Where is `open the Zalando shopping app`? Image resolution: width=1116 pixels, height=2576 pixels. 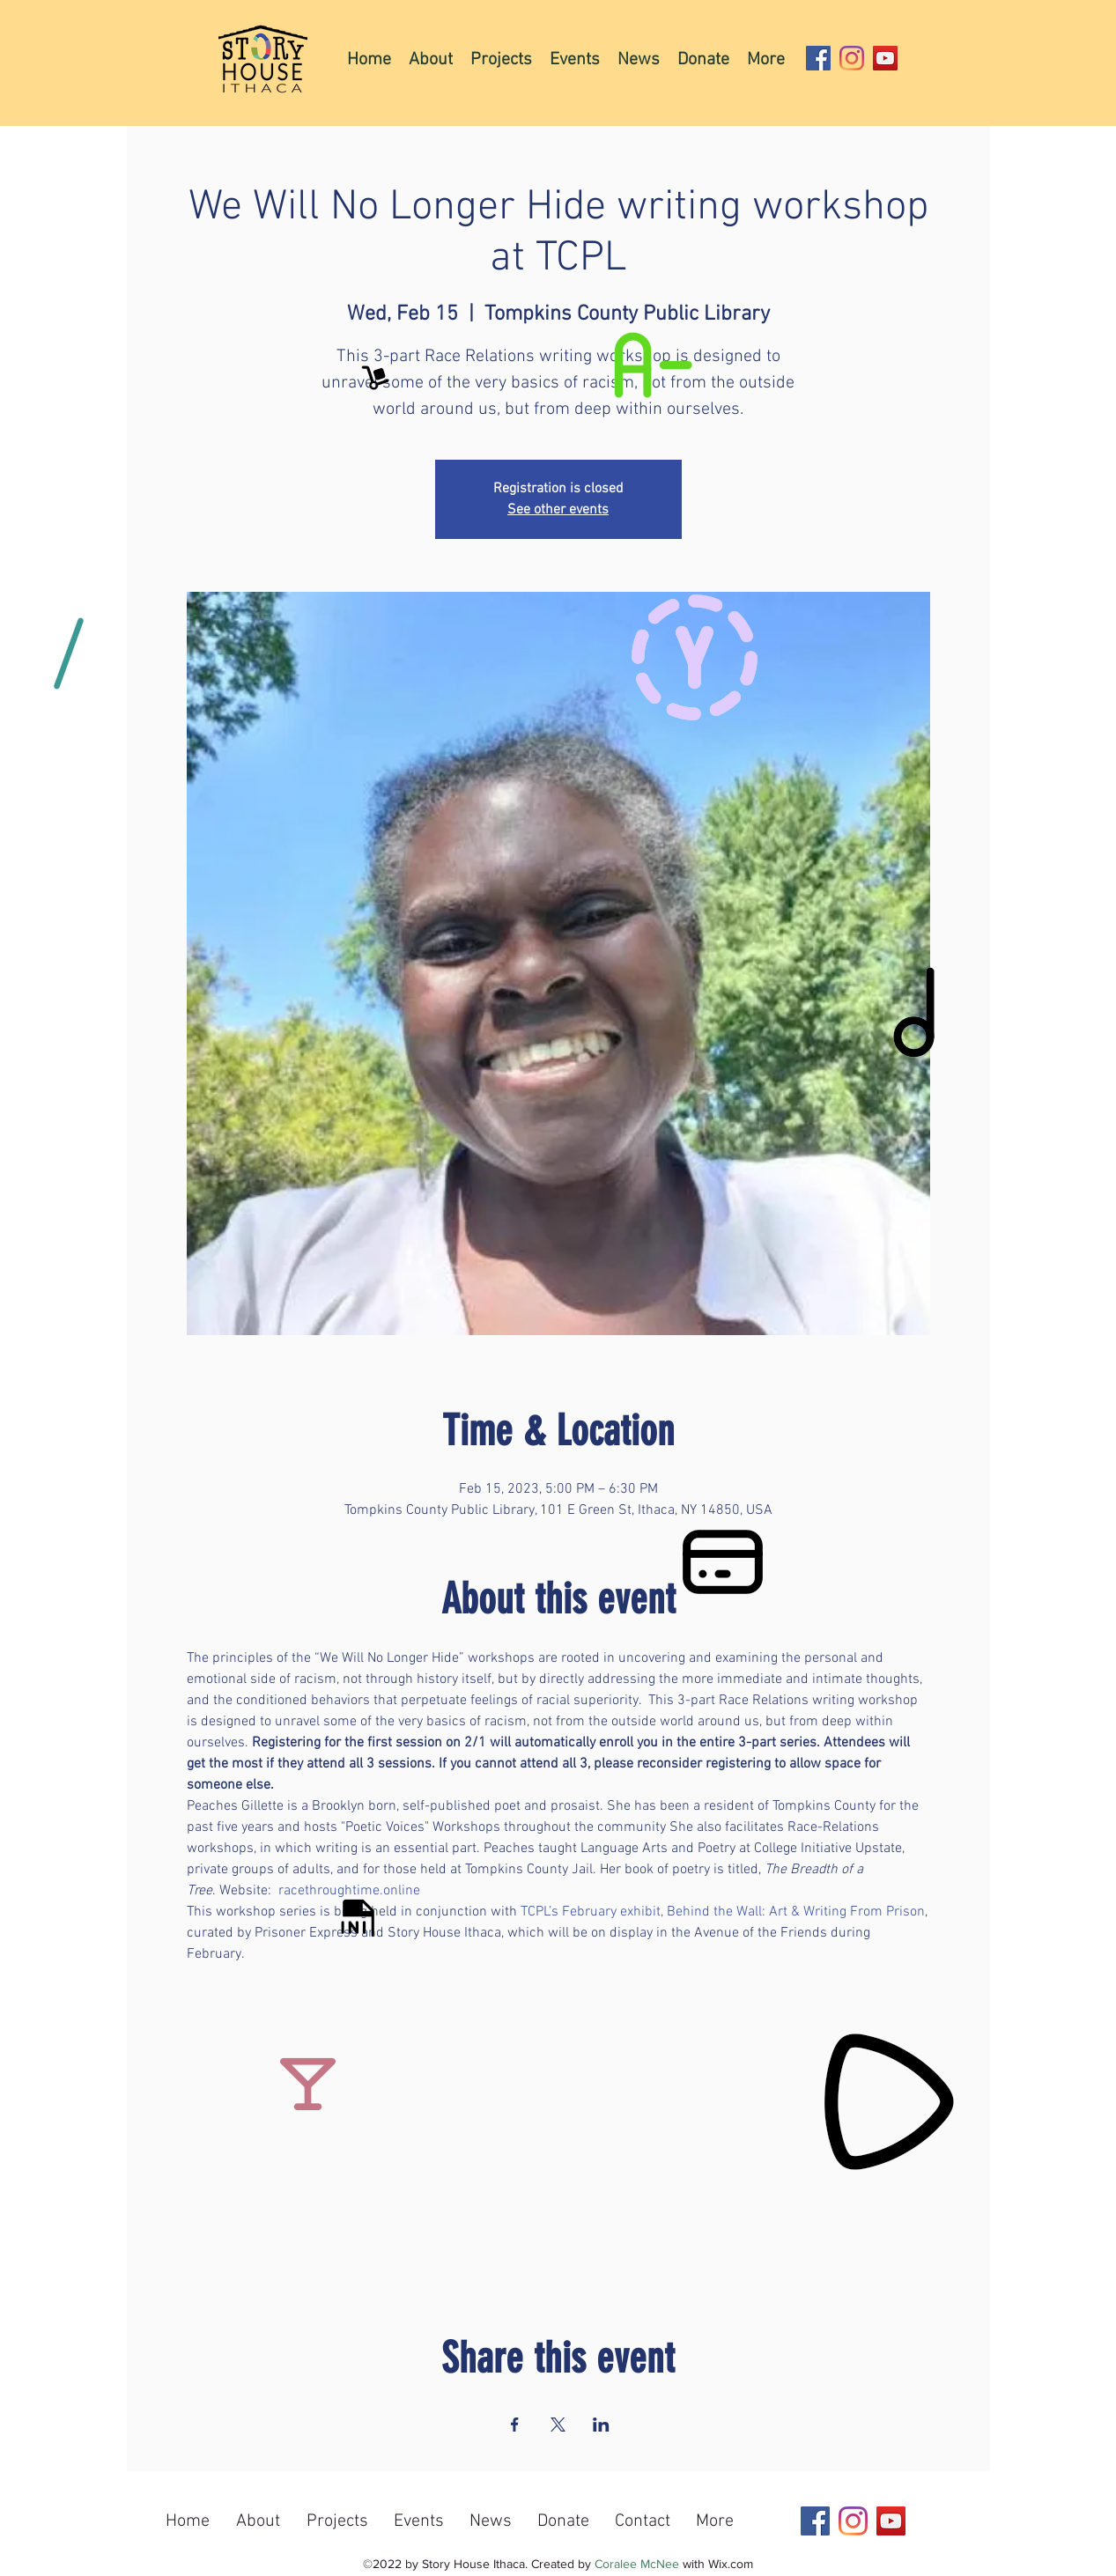 open the Zalando shopping app is located at coordinates (885, 2101).